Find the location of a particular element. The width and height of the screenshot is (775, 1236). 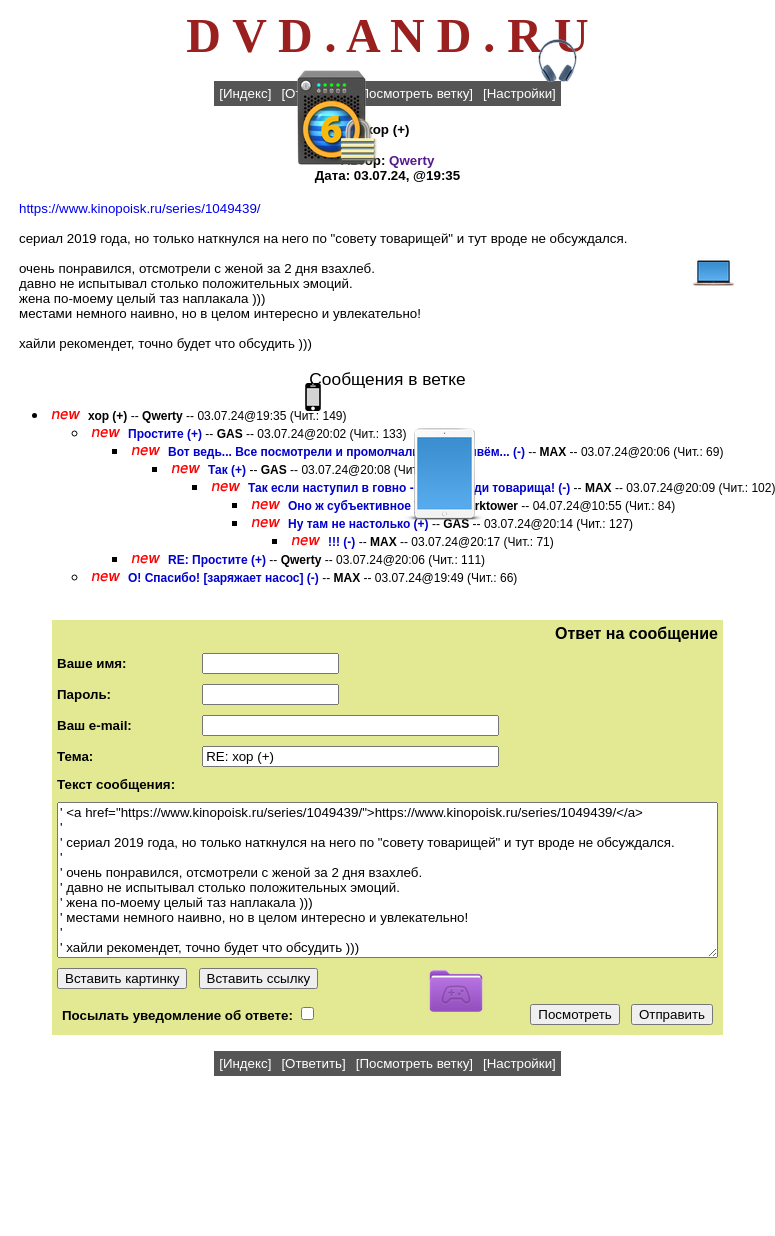

locked RAID 6 storage array is located at coordinates (331, 117).